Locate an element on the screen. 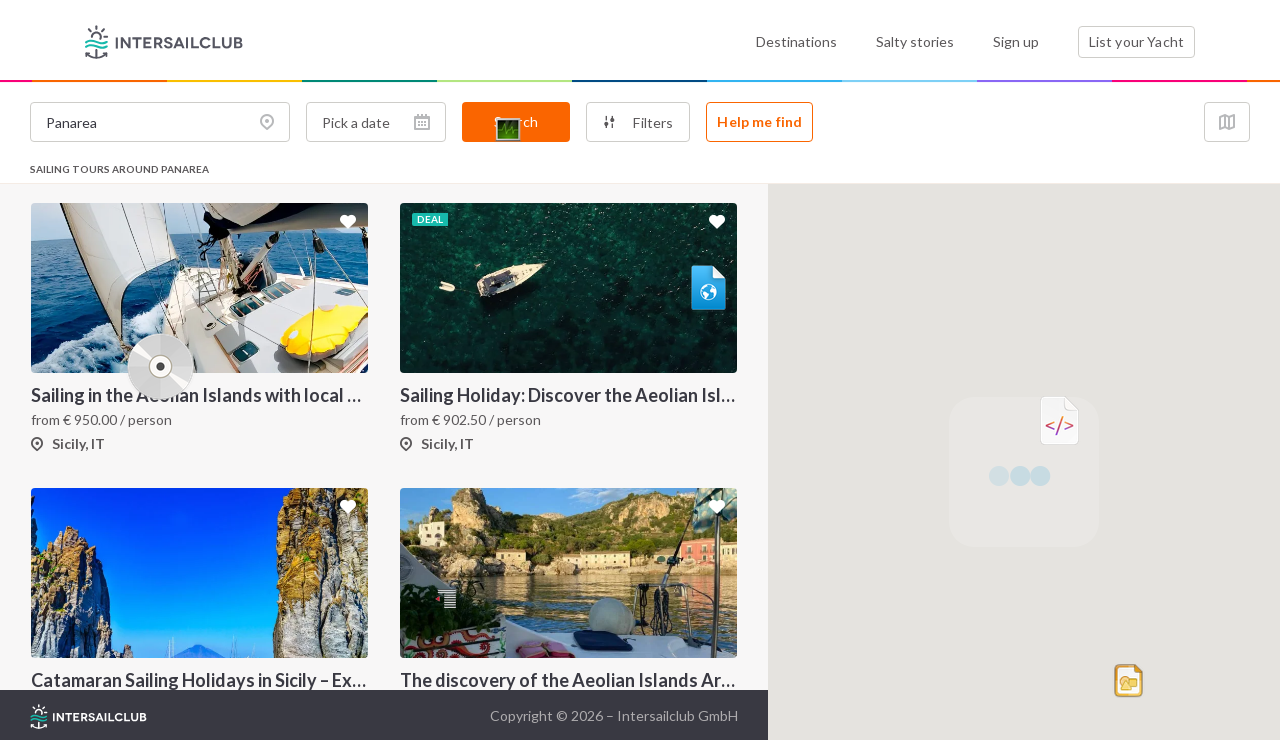  a marble globe or geographic data file is located at coordinates (708, 288).